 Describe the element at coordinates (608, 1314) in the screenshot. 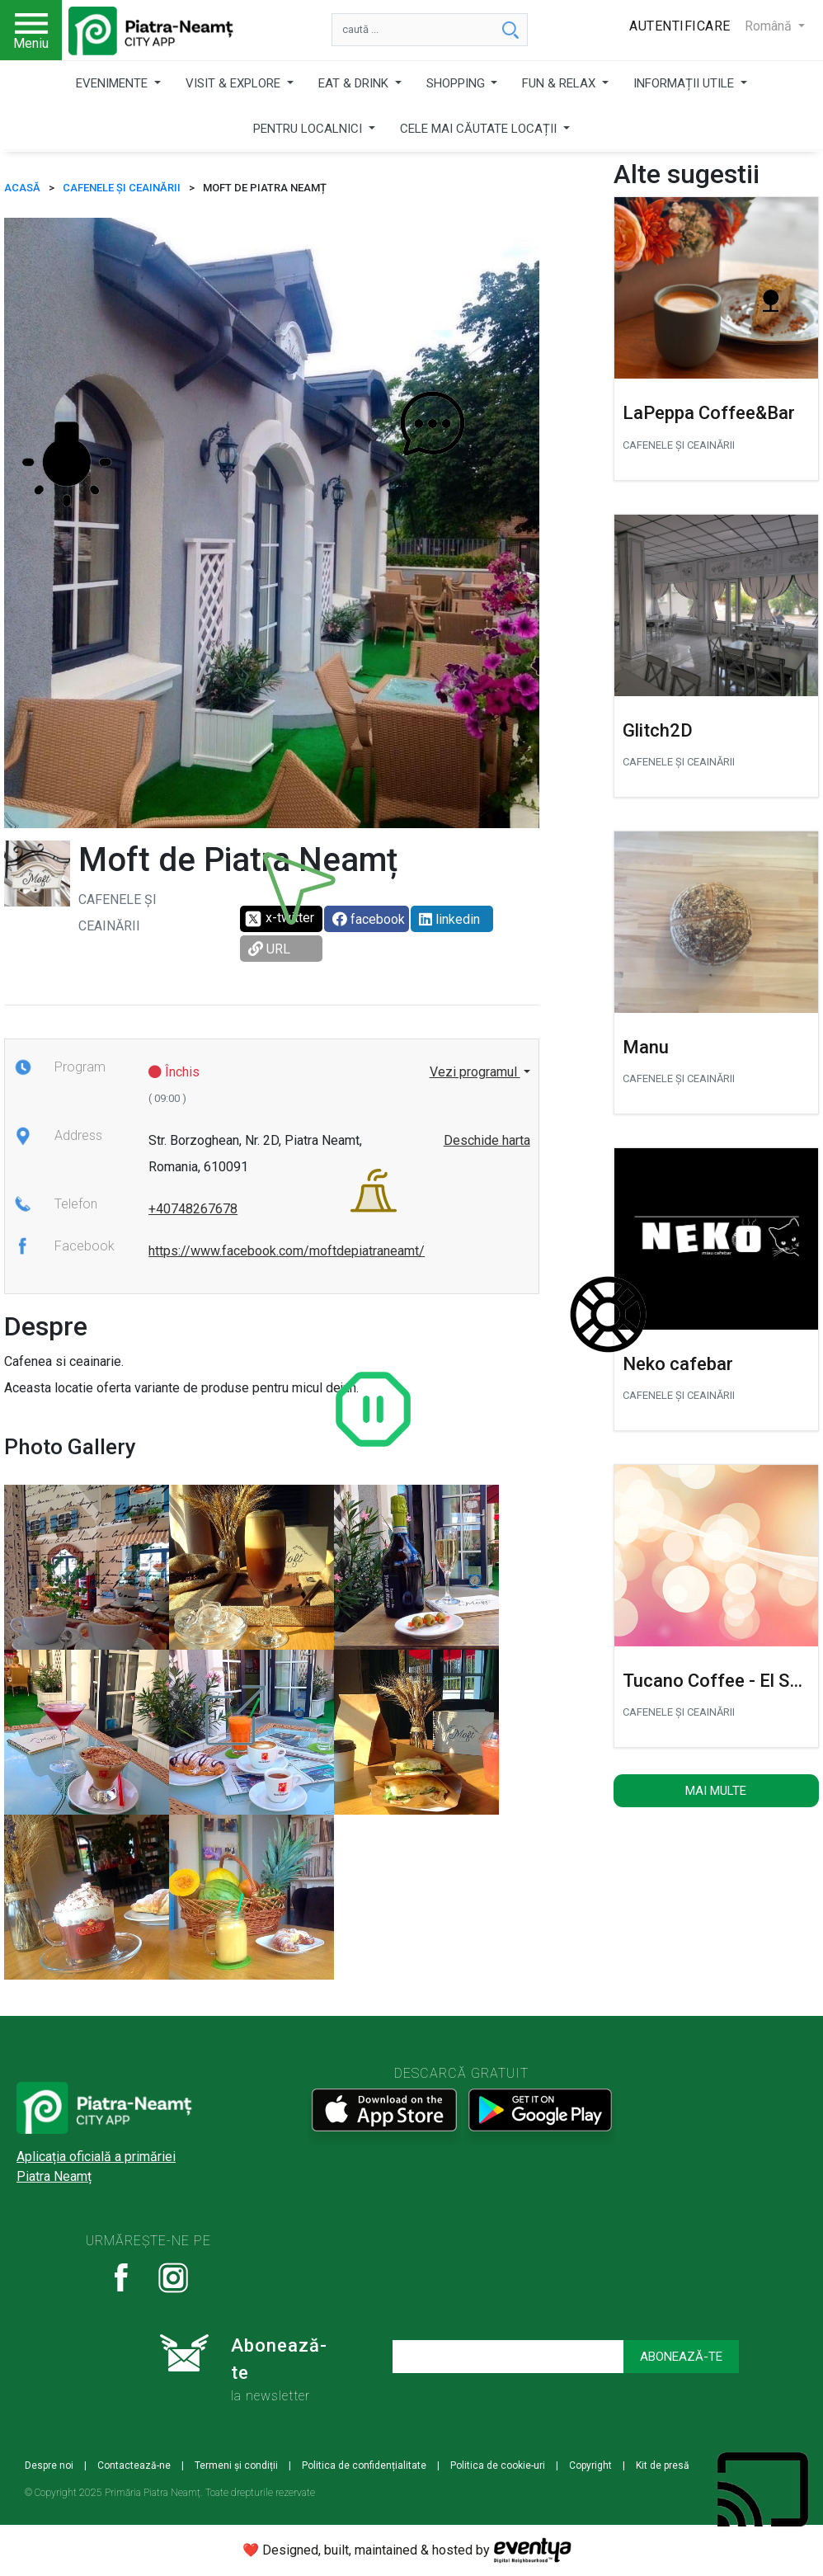

I see `access help or support` at that location.